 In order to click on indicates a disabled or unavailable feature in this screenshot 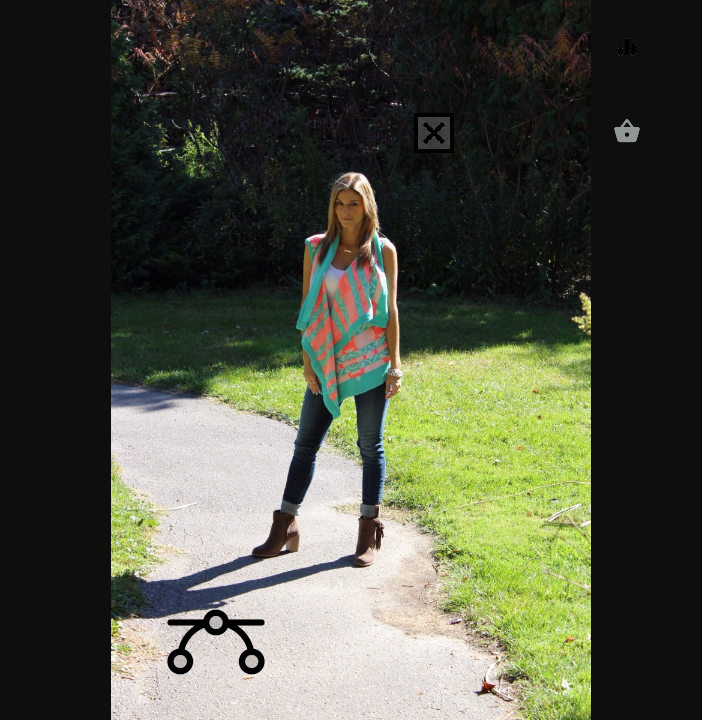, I will do `click(434, 133)`.